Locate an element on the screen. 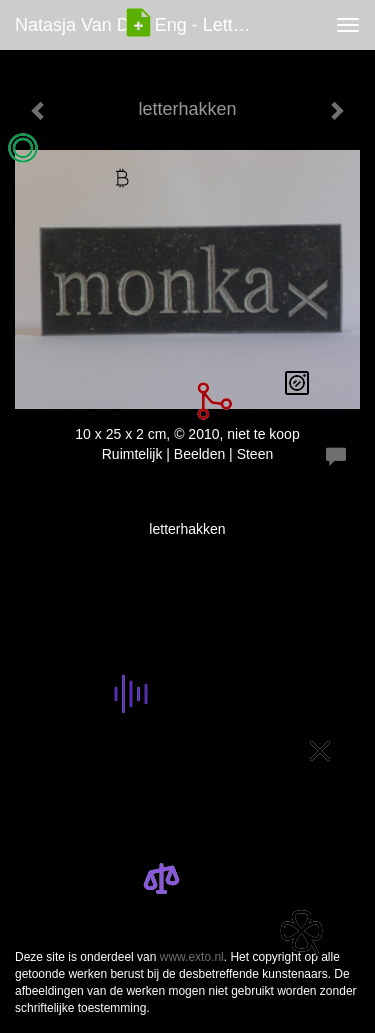 Image resolution: width=375 pixels, height=1033 pixels. indicates a lucky or bonus reward is located at coordinates (301, 932).